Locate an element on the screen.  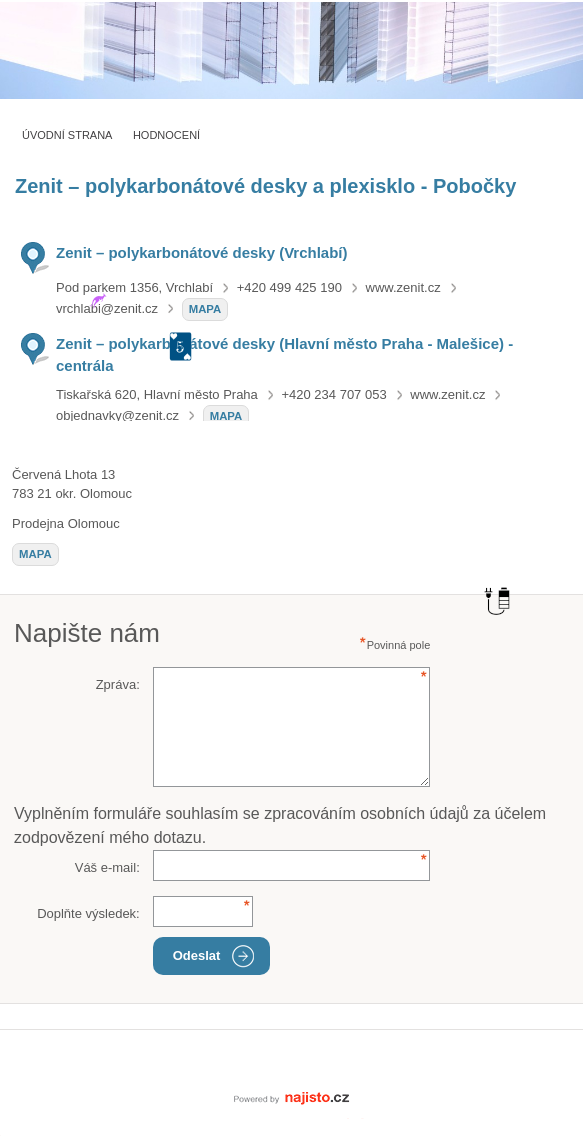
device is currently charging is located at coordinates (497, 601).